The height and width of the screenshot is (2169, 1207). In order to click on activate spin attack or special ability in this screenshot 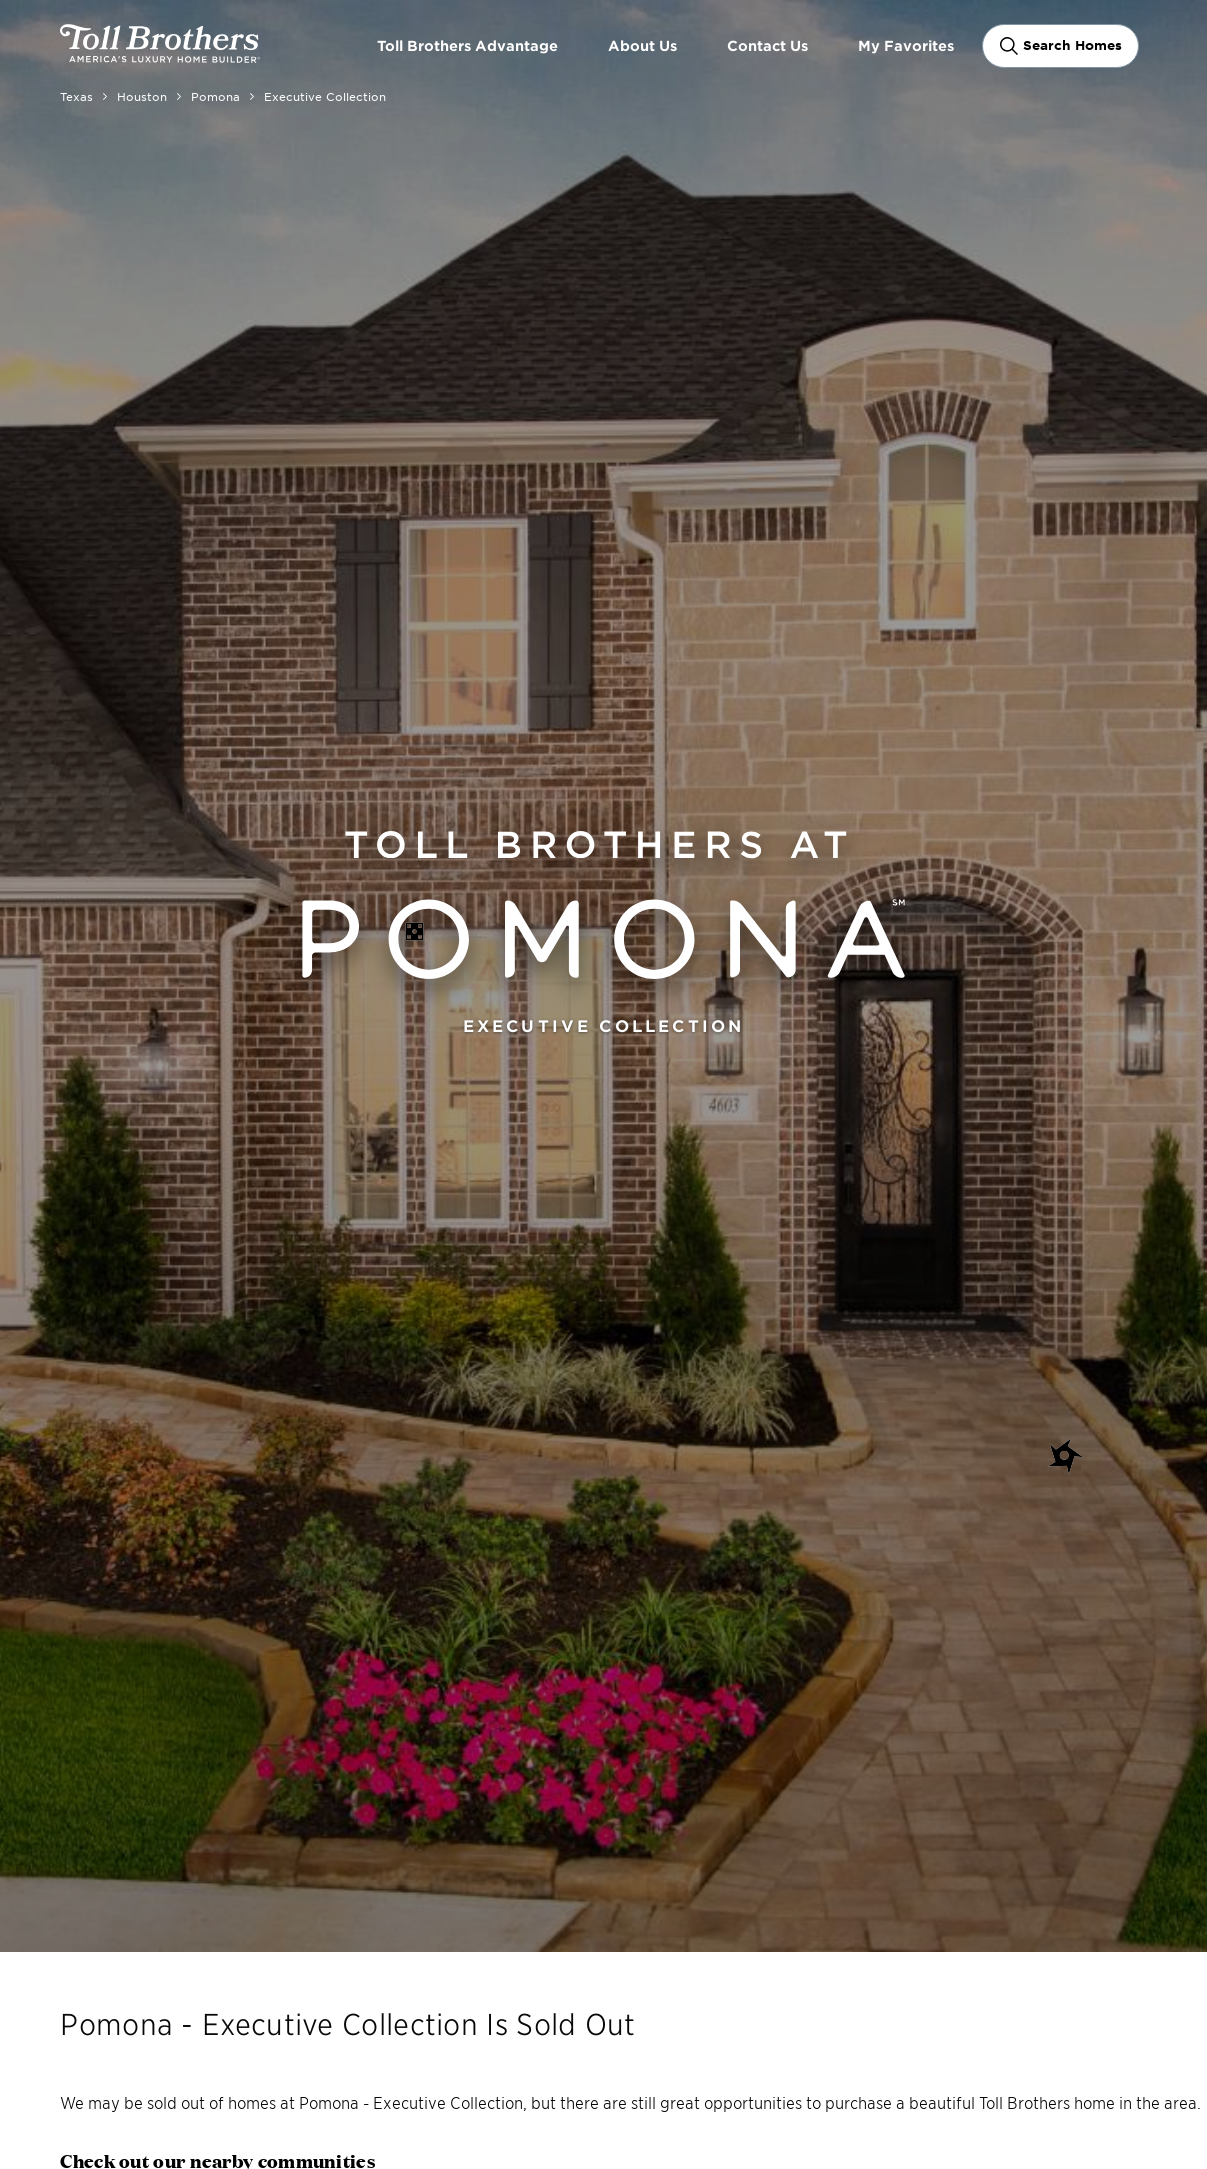, I will do `click(1065, 1456)`.